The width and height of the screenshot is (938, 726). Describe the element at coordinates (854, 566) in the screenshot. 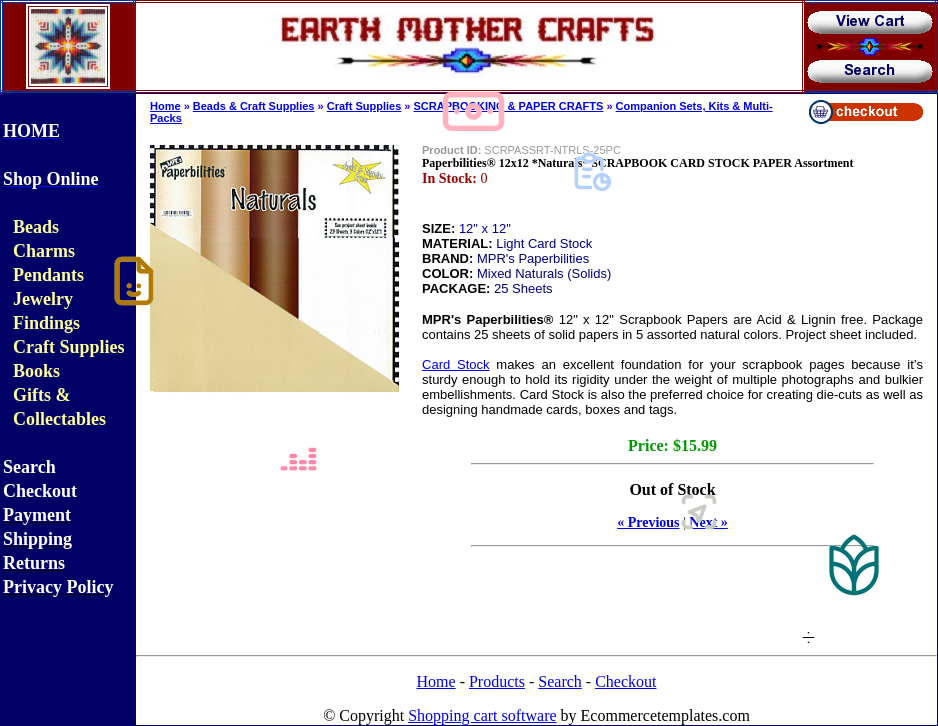

I see `filter by grain or wheat products` at that location.